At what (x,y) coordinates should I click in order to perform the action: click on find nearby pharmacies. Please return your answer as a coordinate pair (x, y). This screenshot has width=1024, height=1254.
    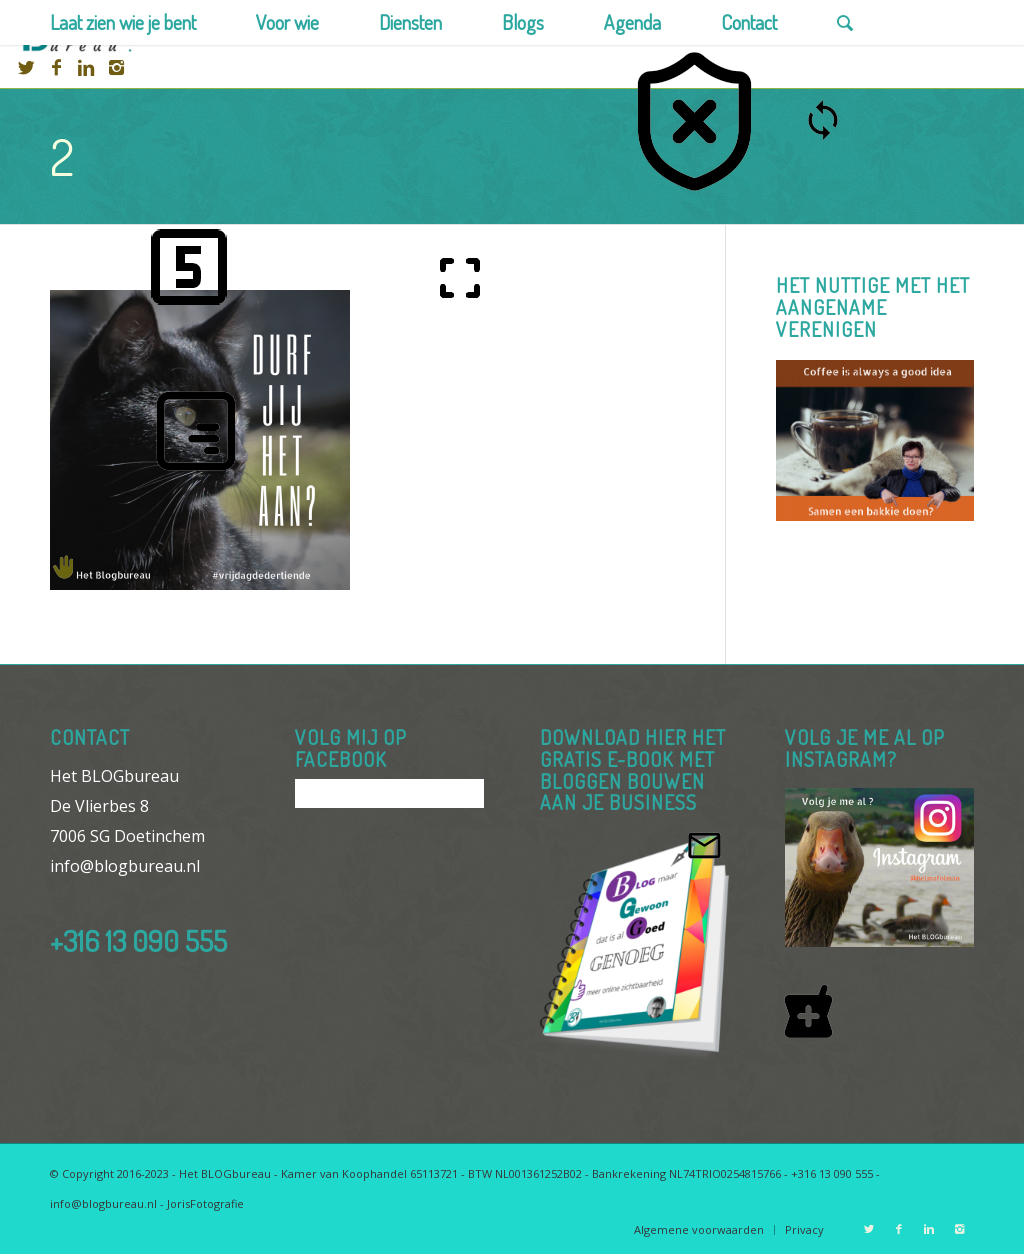
    Looking at the image, I should click on (808, 1013).